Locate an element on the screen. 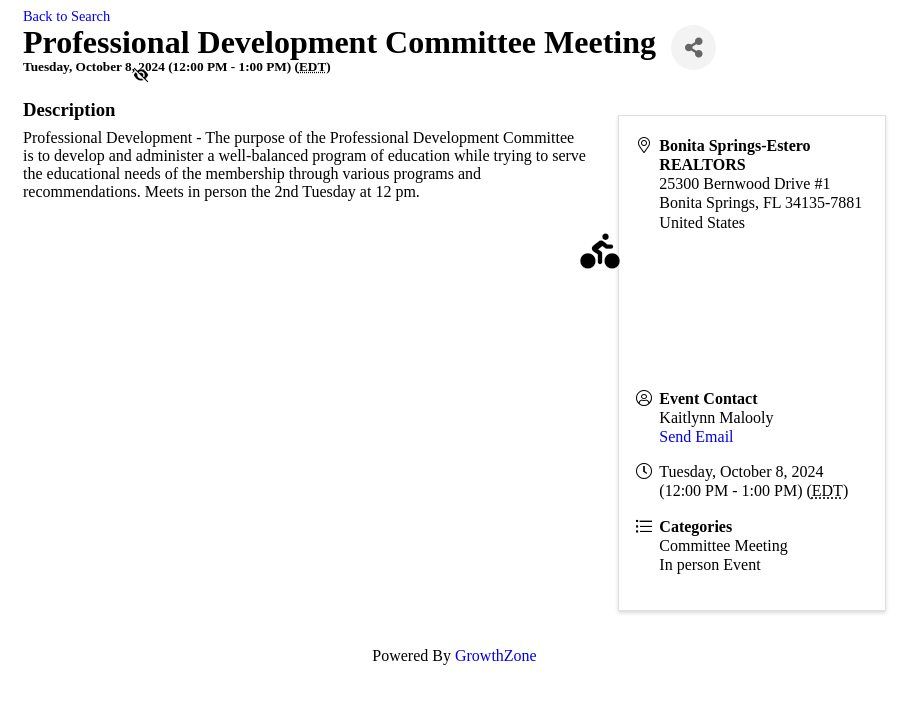  access cycling or bike route options is located at coordinates (600, 251).